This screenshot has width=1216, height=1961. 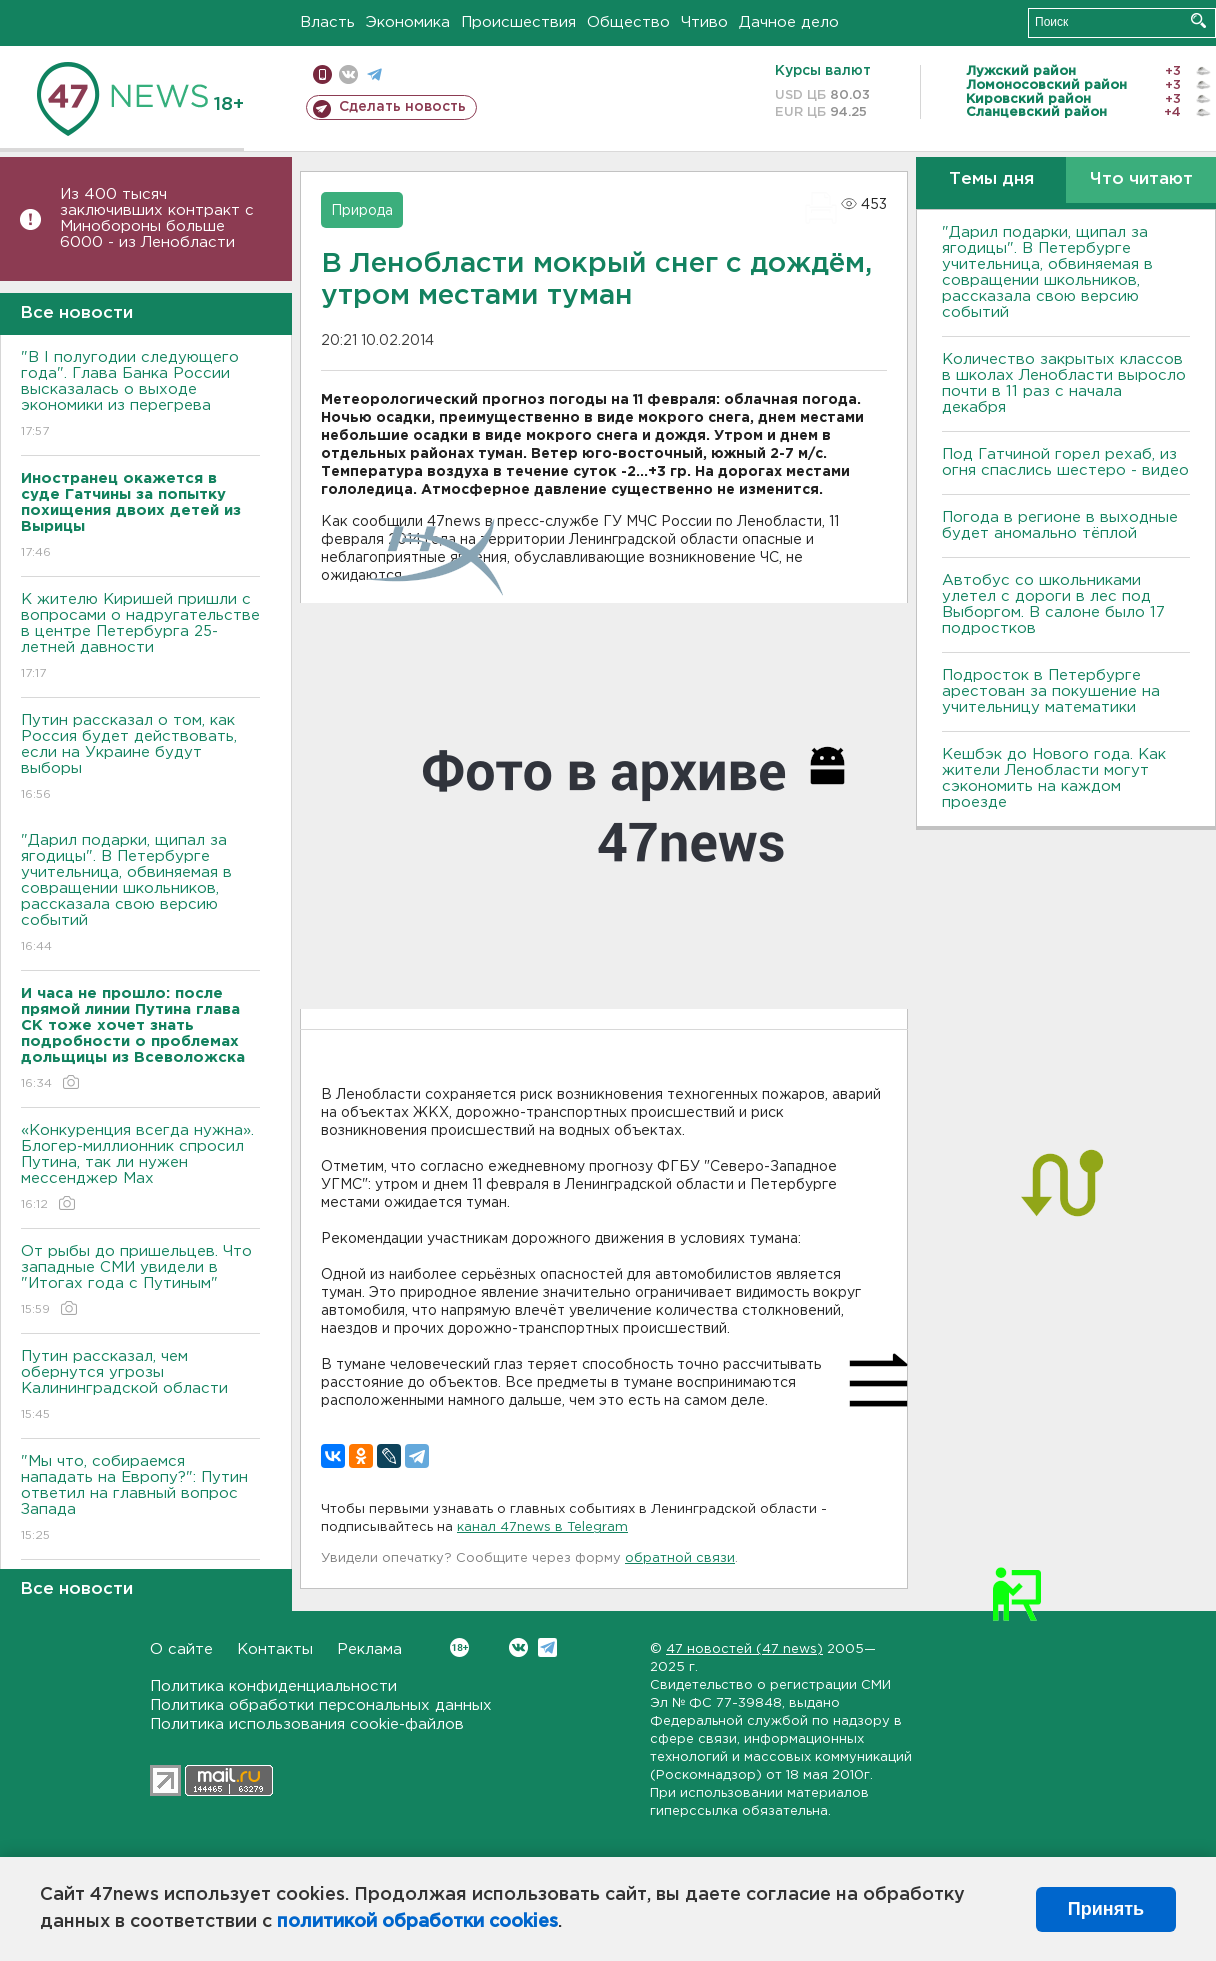 I want to click on android operating system logo, so click(x=827, y=765).